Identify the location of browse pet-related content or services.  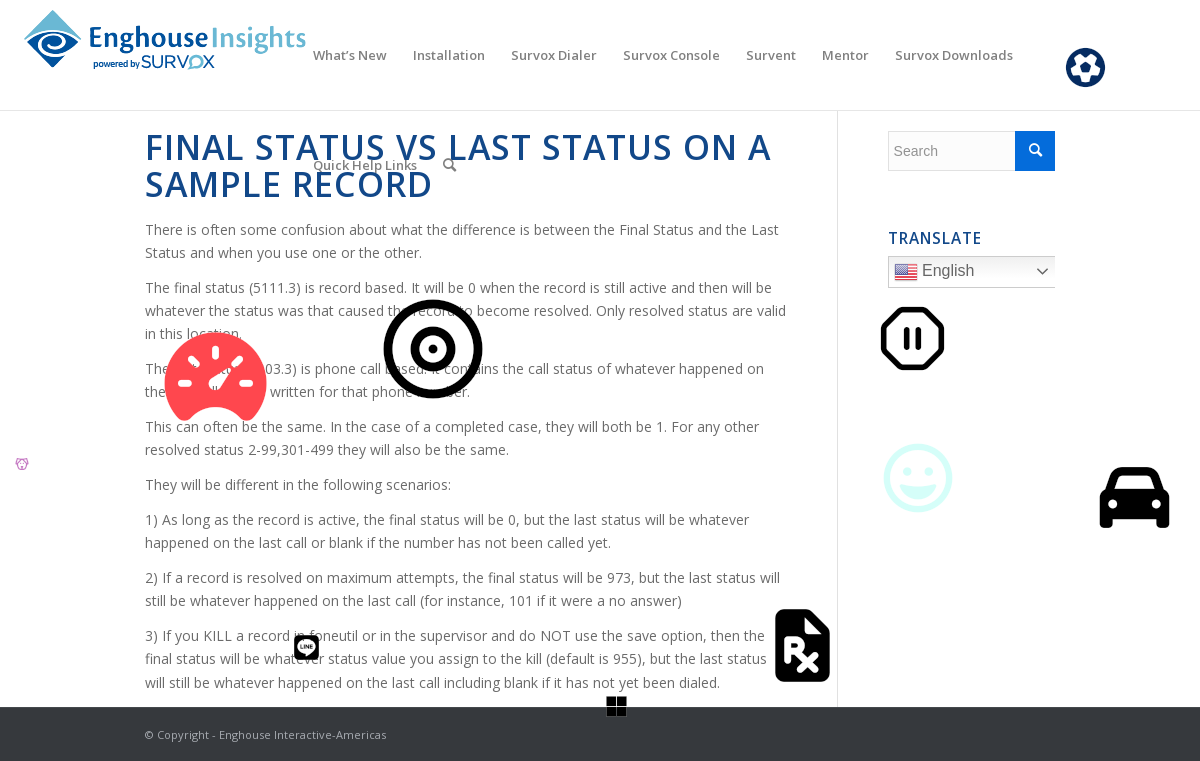
(22, 464).